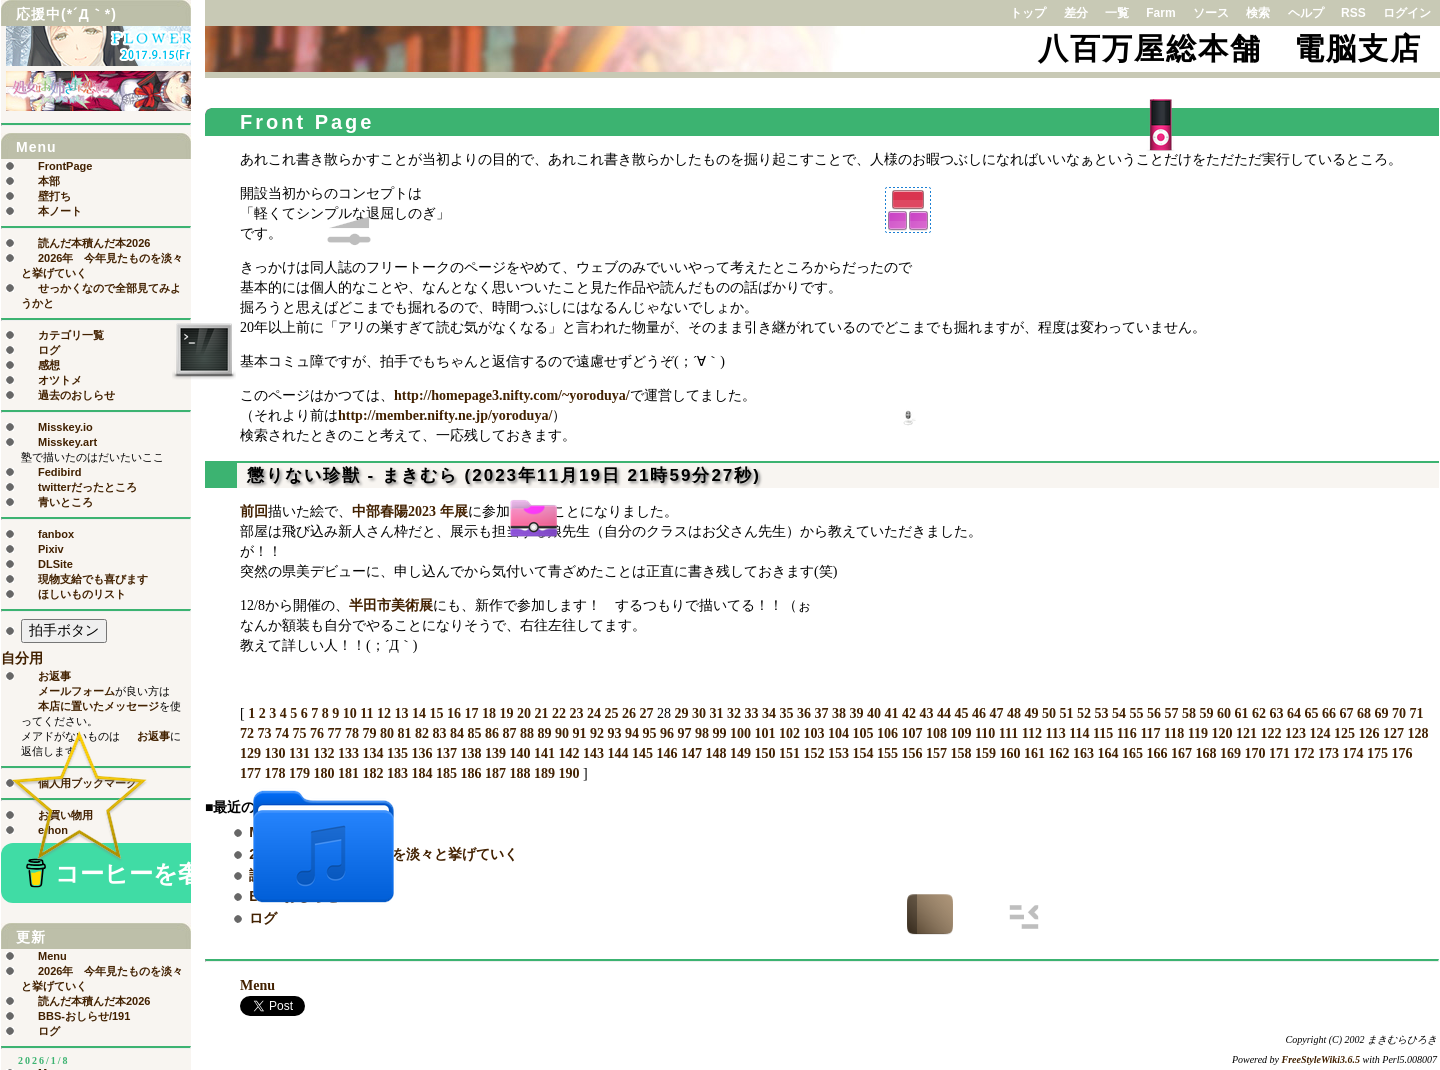 This screenshot has width=1440, height=1070. Describe the element at coordinates (349, 231) in the screenshot. I see `adjust audio or speaker volume` at that location.